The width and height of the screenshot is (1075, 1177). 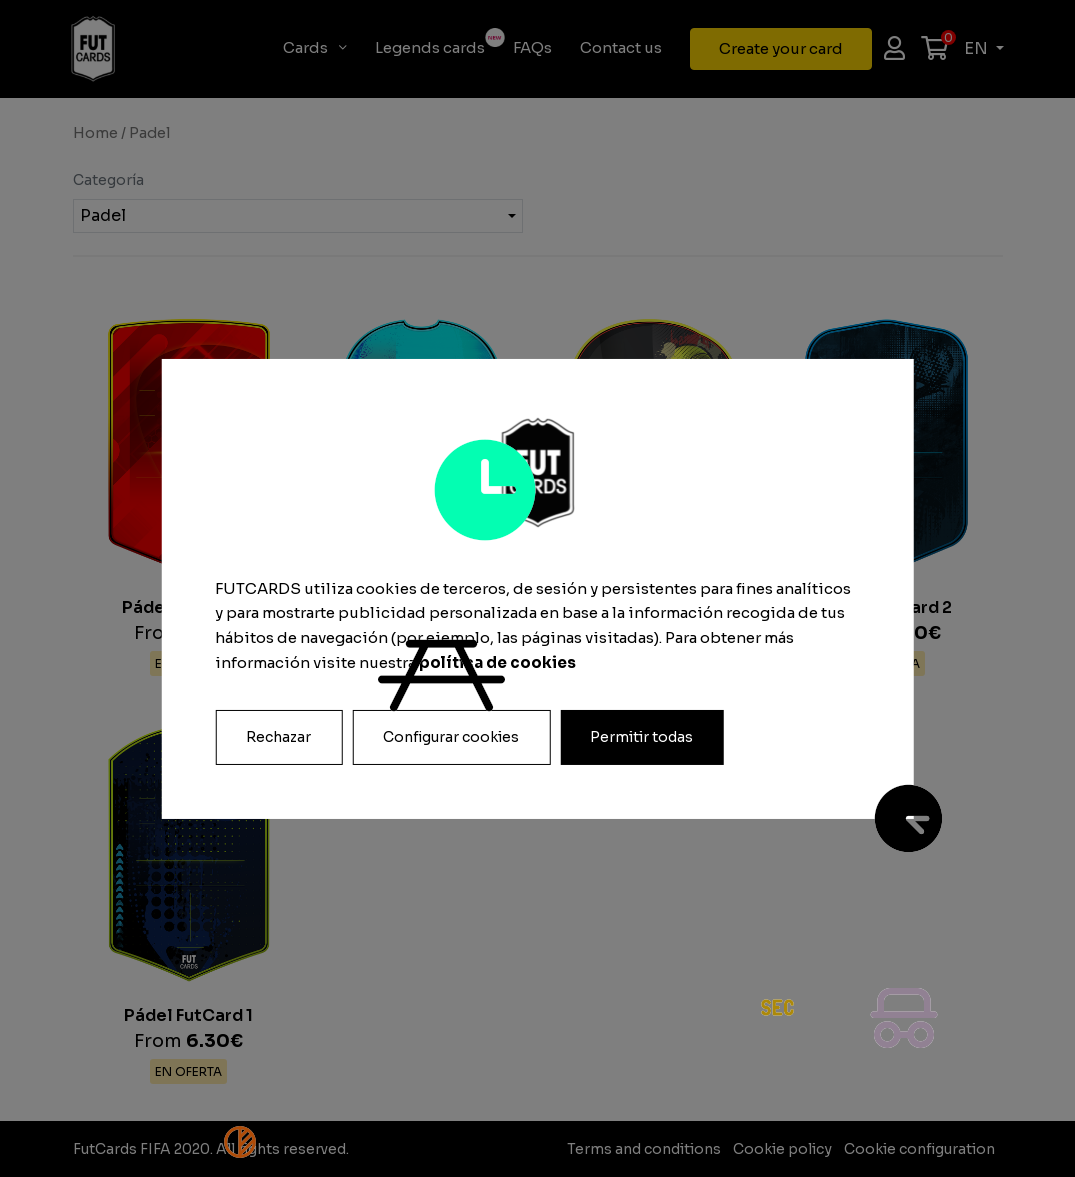 What do you see at coordinates (908, 818) in the screenshot?
I see `indicates afternoon time or PM hours` at bounding box center [908, 818].